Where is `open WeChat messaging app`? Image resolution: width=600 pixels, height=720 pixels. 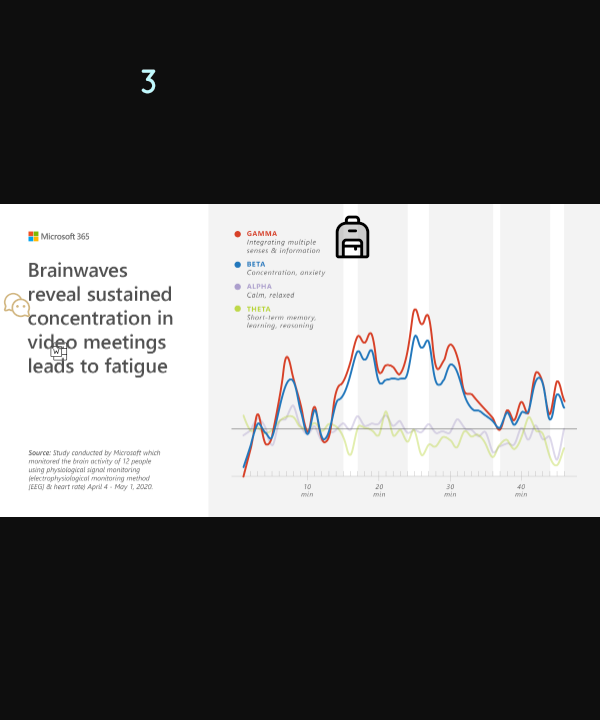 open WeChat messaging app is located at coordinates (17, 305).